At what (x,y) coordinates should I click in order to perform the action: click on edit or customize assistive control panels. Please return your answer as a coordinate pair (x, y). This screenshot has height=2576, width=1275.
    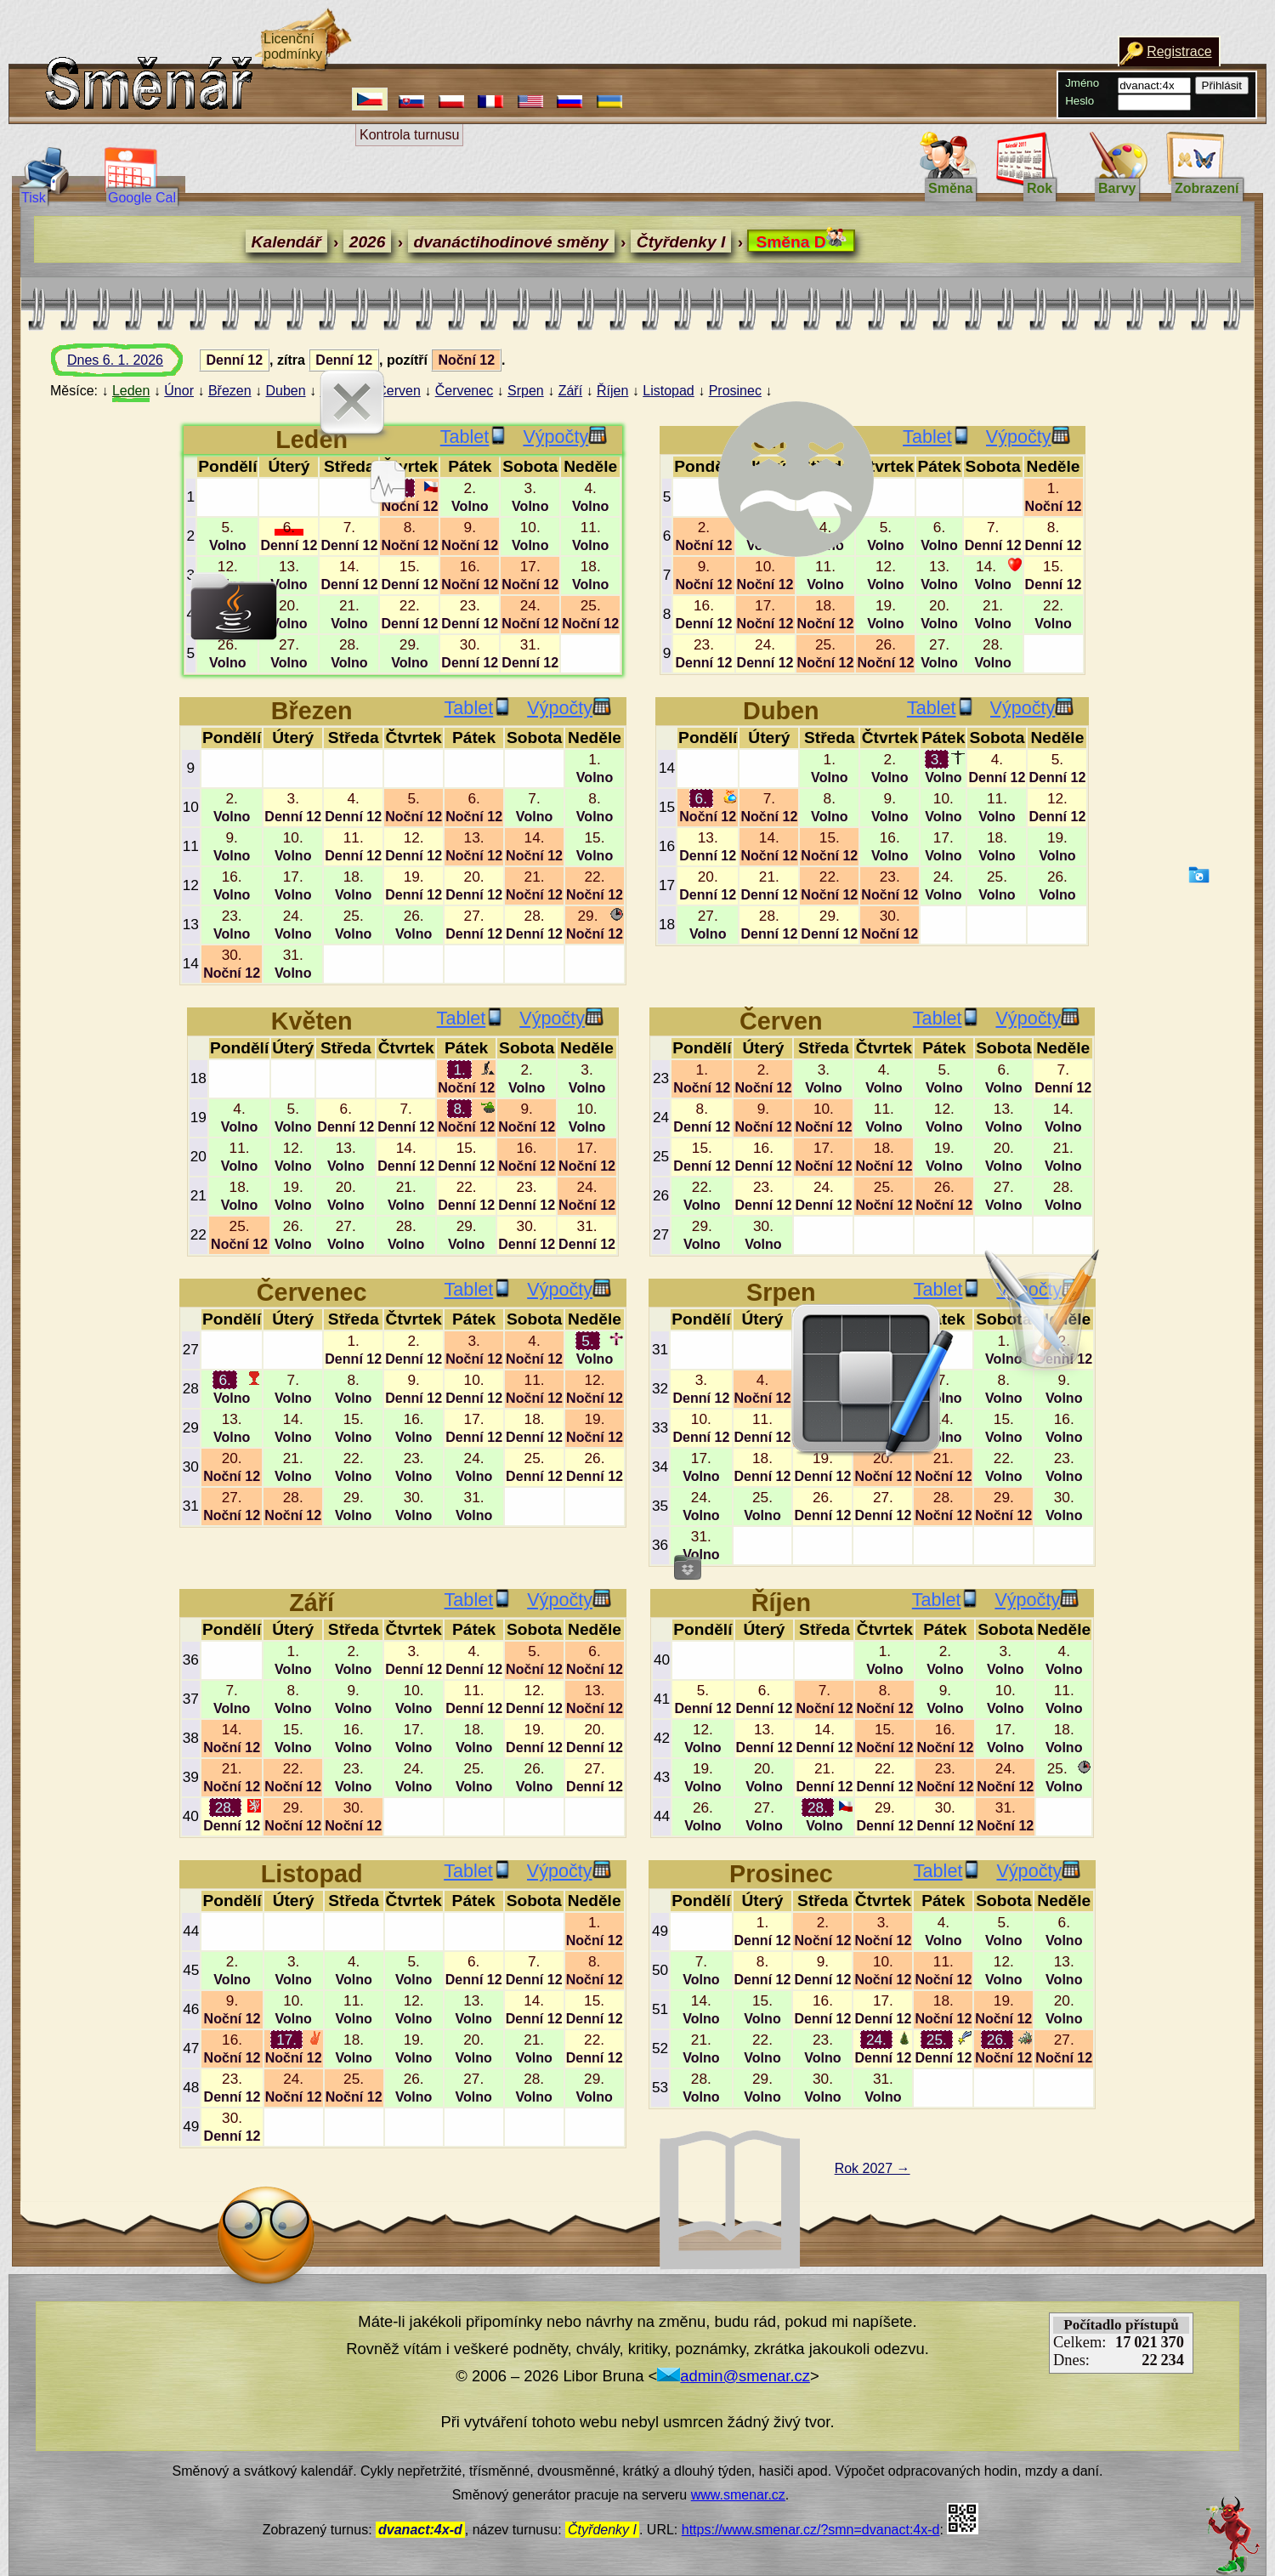
    Looking at the image, I should click on (872, 1376).